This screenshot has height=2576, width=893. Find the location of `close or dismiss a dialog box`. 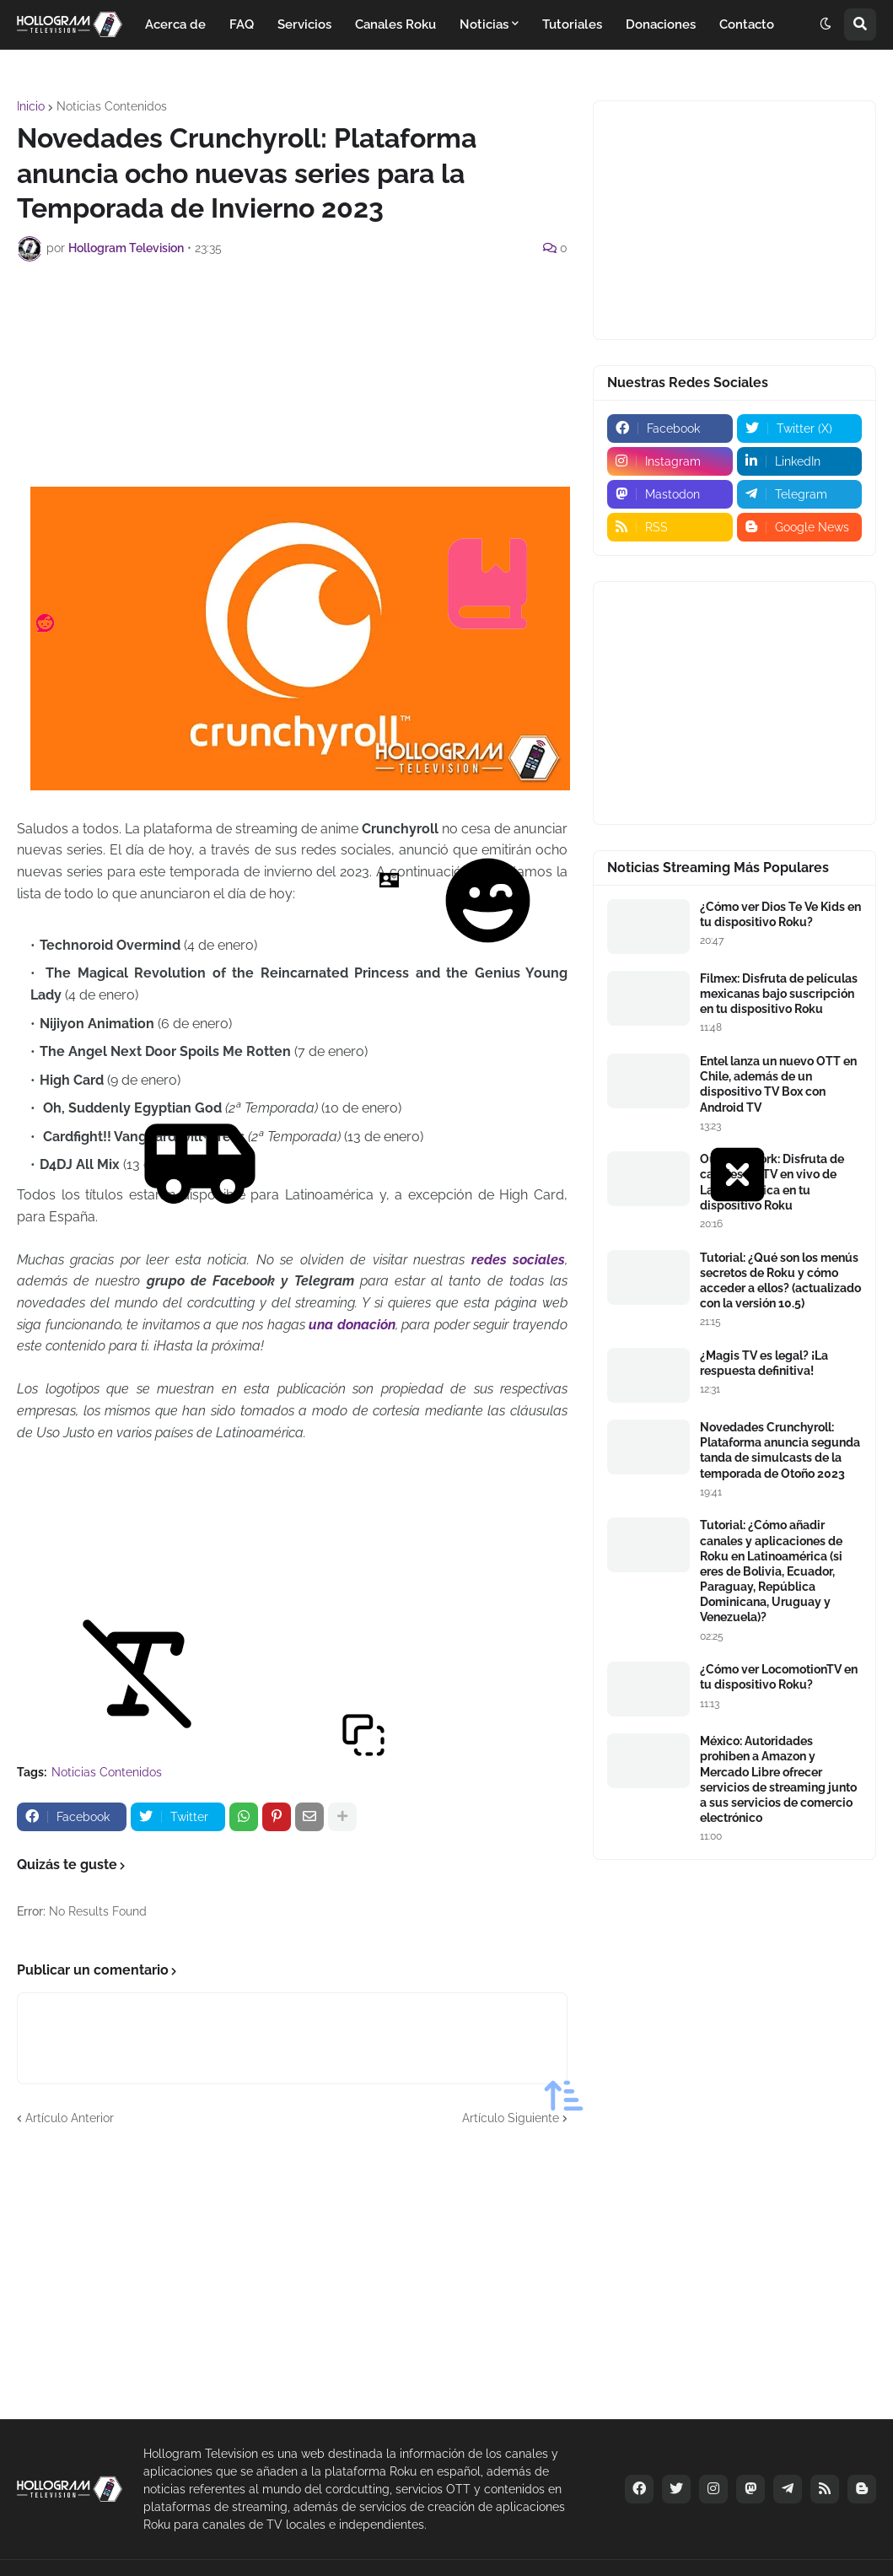

close or dismiss a dialog box is located at coordinates (737, 1174).